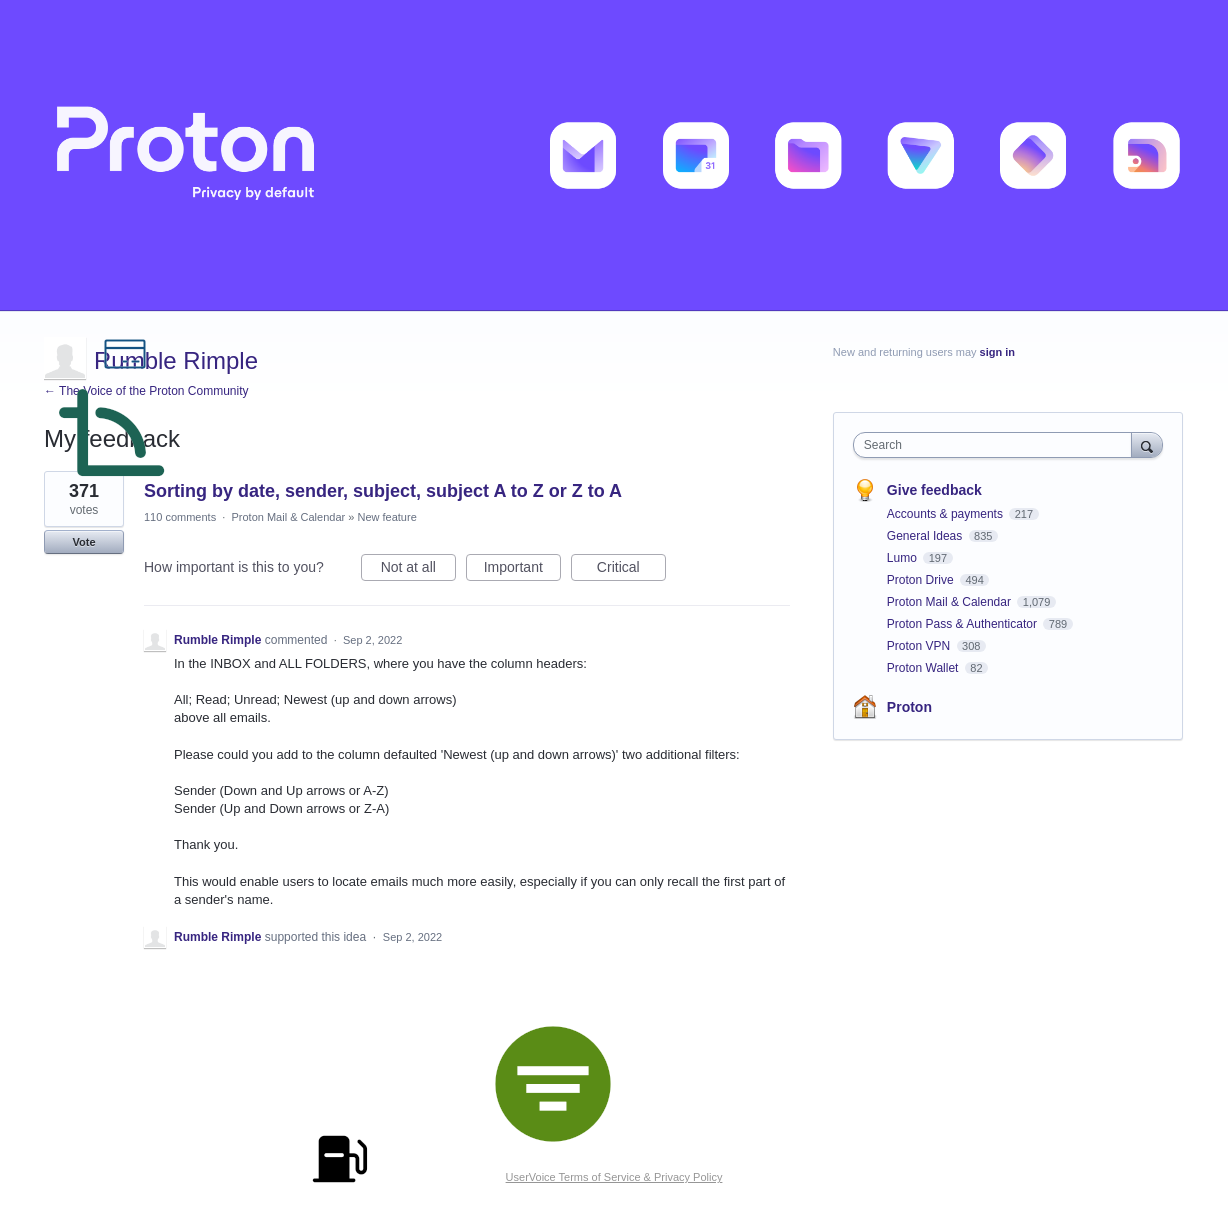 The width and height of the screenshot is (1228, 1223). What do you see at coordinates (553, 1084) in the screenshot?
I see `filter or sort content` at bounding box center [553, 1084].